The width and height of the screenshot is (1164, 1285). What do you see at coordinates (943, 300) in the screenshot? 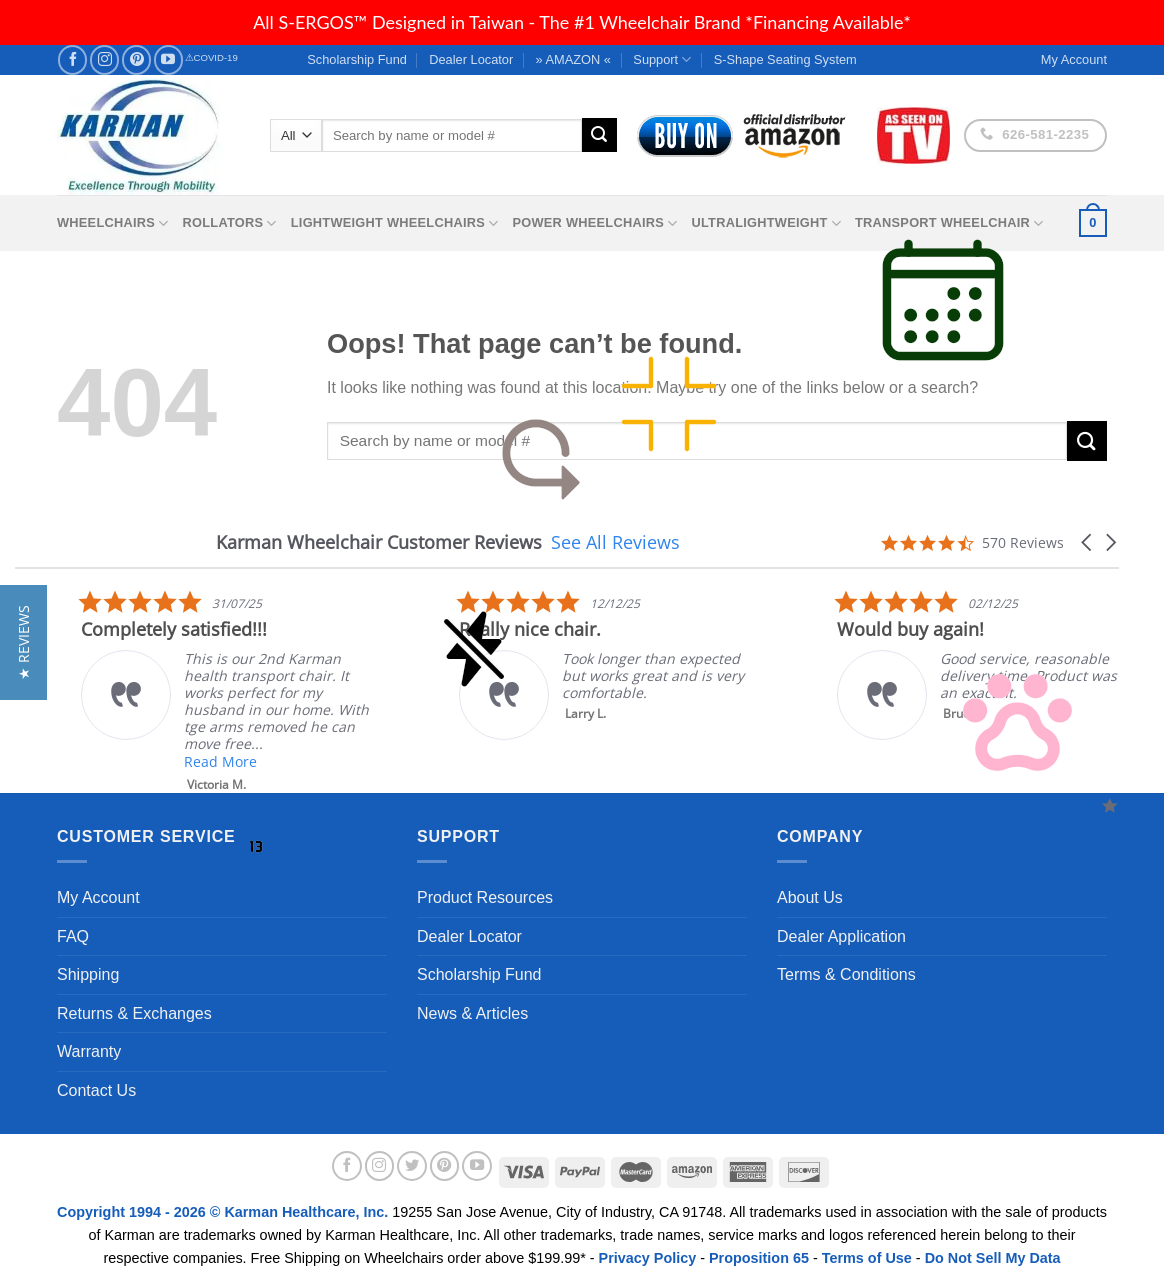
I see `view or open the calendar` at bounding box center [943, 300].